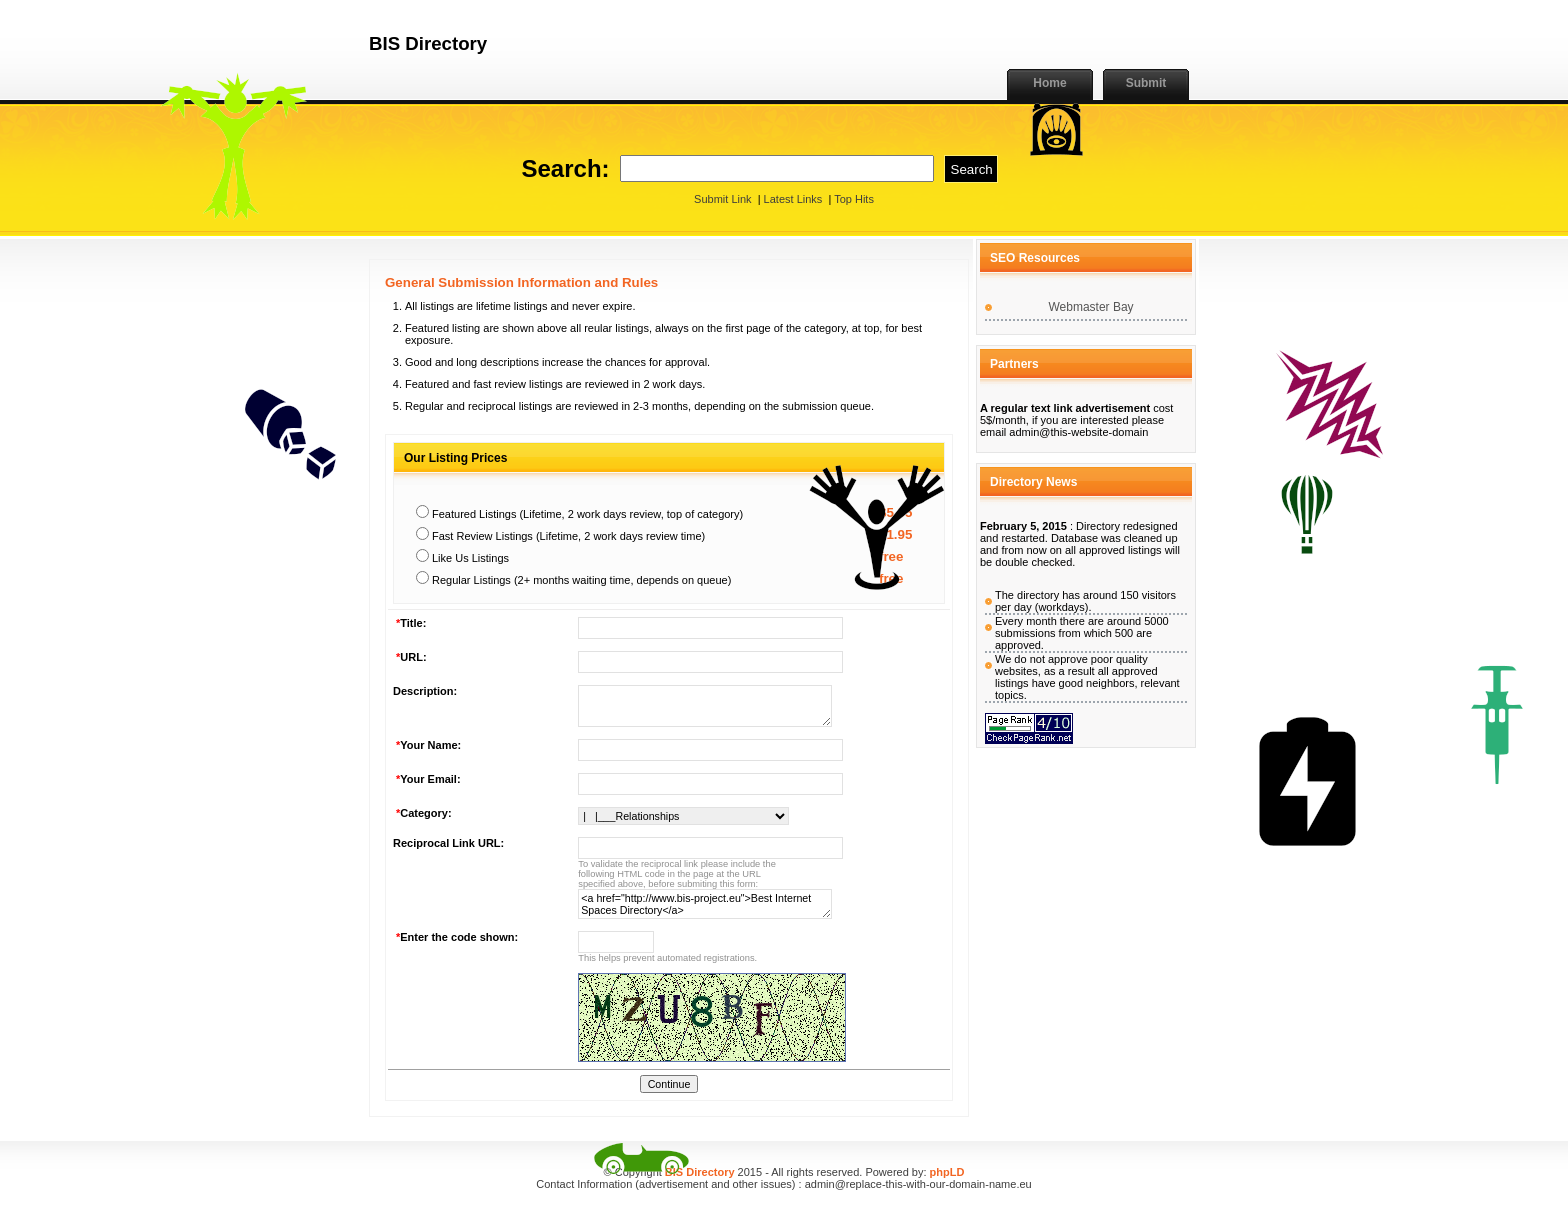  What do you see at coordinates (641, 1158) in the screenshot?
I see `access racing or car-themed games` at bounding box center [641, 1158].